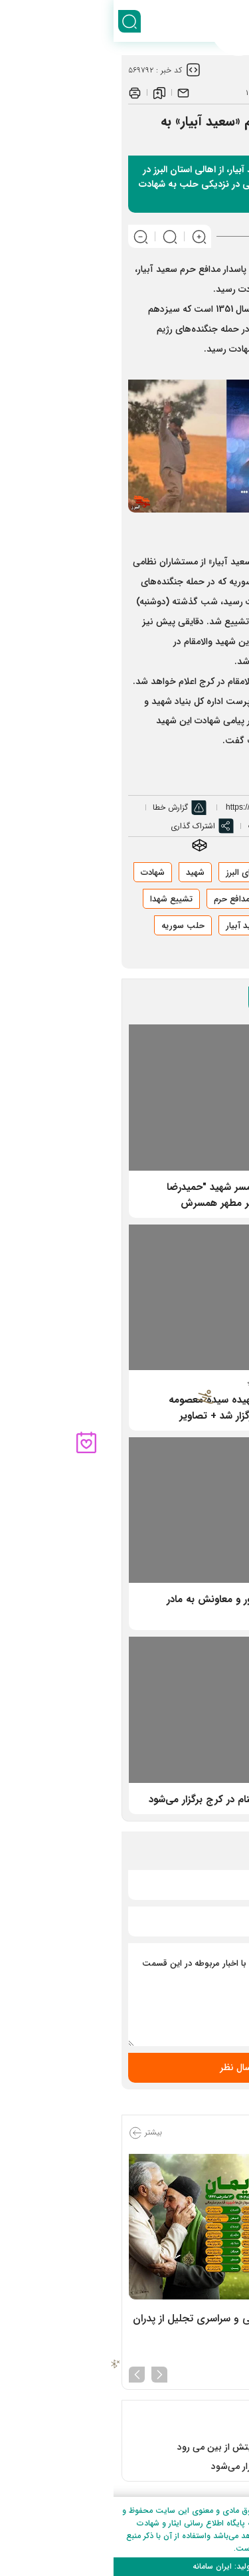 The height and width of the screenshot is (2576, 249). I want to click on open CodePen profile or projects, so click(199, 845).